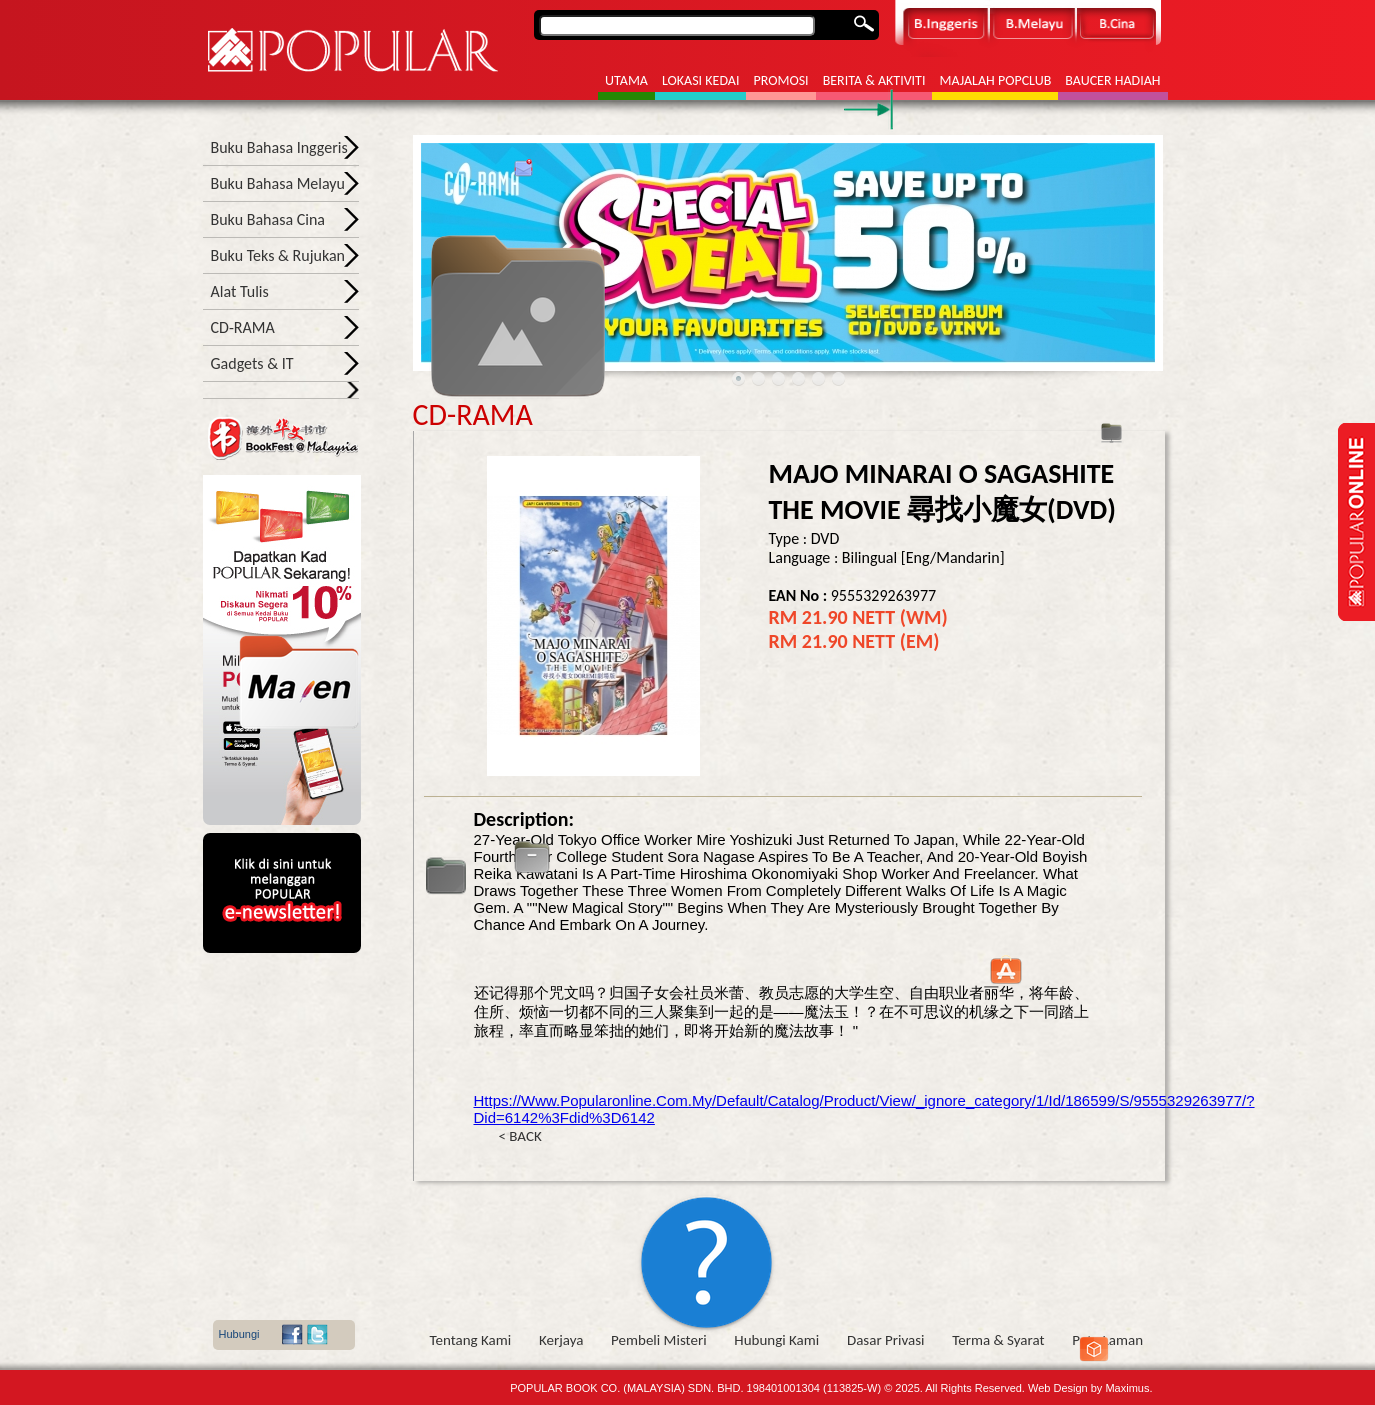 Image resolution: width=1375 pixels, height=1405 pixels. Describe the element at coordinates (532, 857) in the screenshot. I see `open the file manager application` at that location.